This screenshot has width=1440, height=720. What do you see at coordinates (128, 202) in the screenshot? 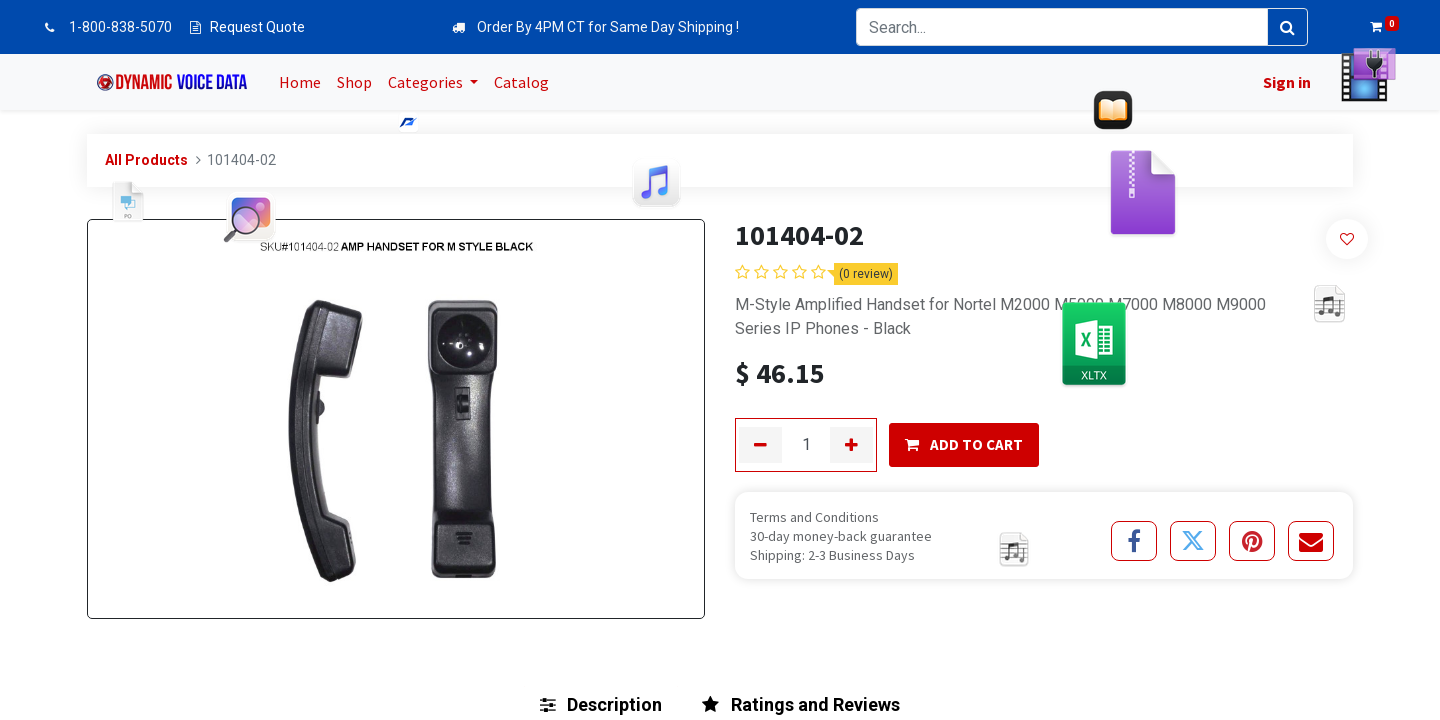
I see `a PO translation file` at bounding box center [128, 202].